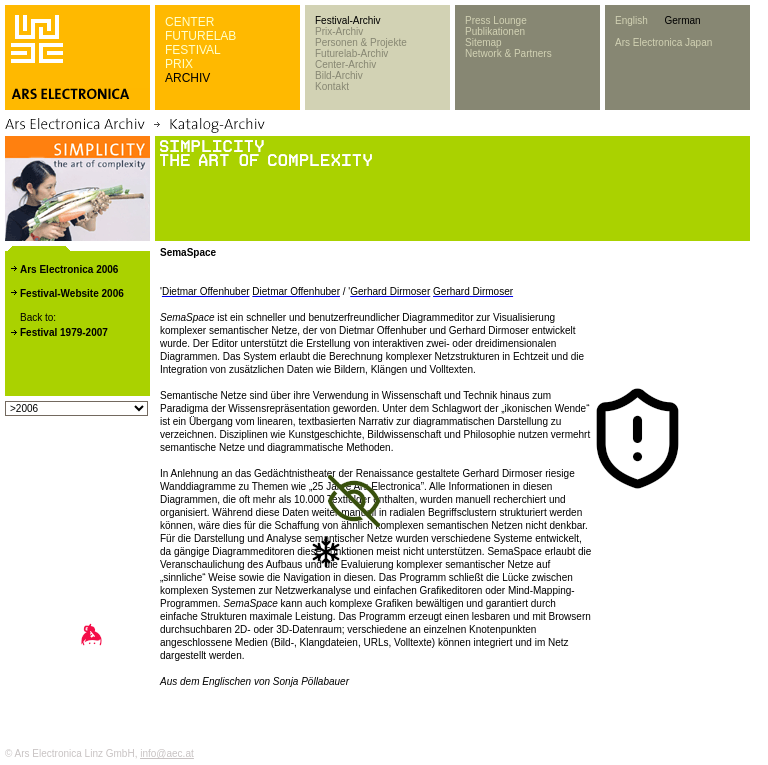  I want to click on open keybase app, so click(91, 634).